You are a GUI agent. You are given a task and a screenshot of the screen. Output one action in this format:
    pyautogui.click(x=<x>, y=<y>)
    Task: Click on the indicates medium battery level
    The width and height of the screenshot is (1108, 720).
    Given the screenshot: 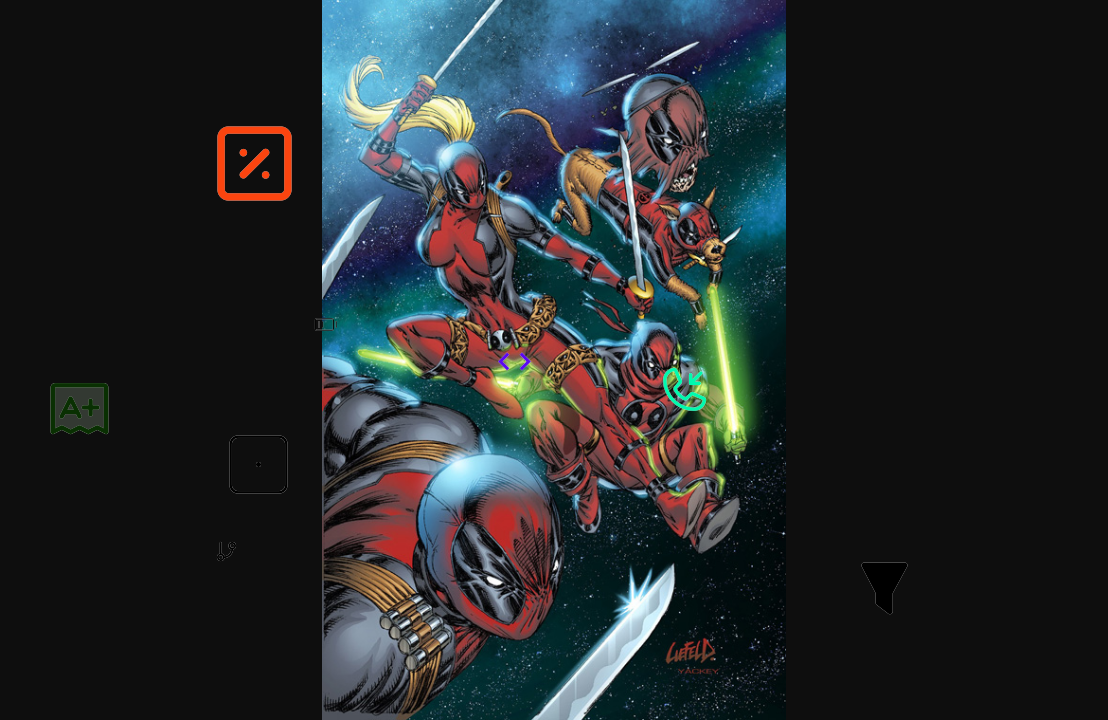 What is the action you would take?
    pyautogui.click(x=325, y=324)
    